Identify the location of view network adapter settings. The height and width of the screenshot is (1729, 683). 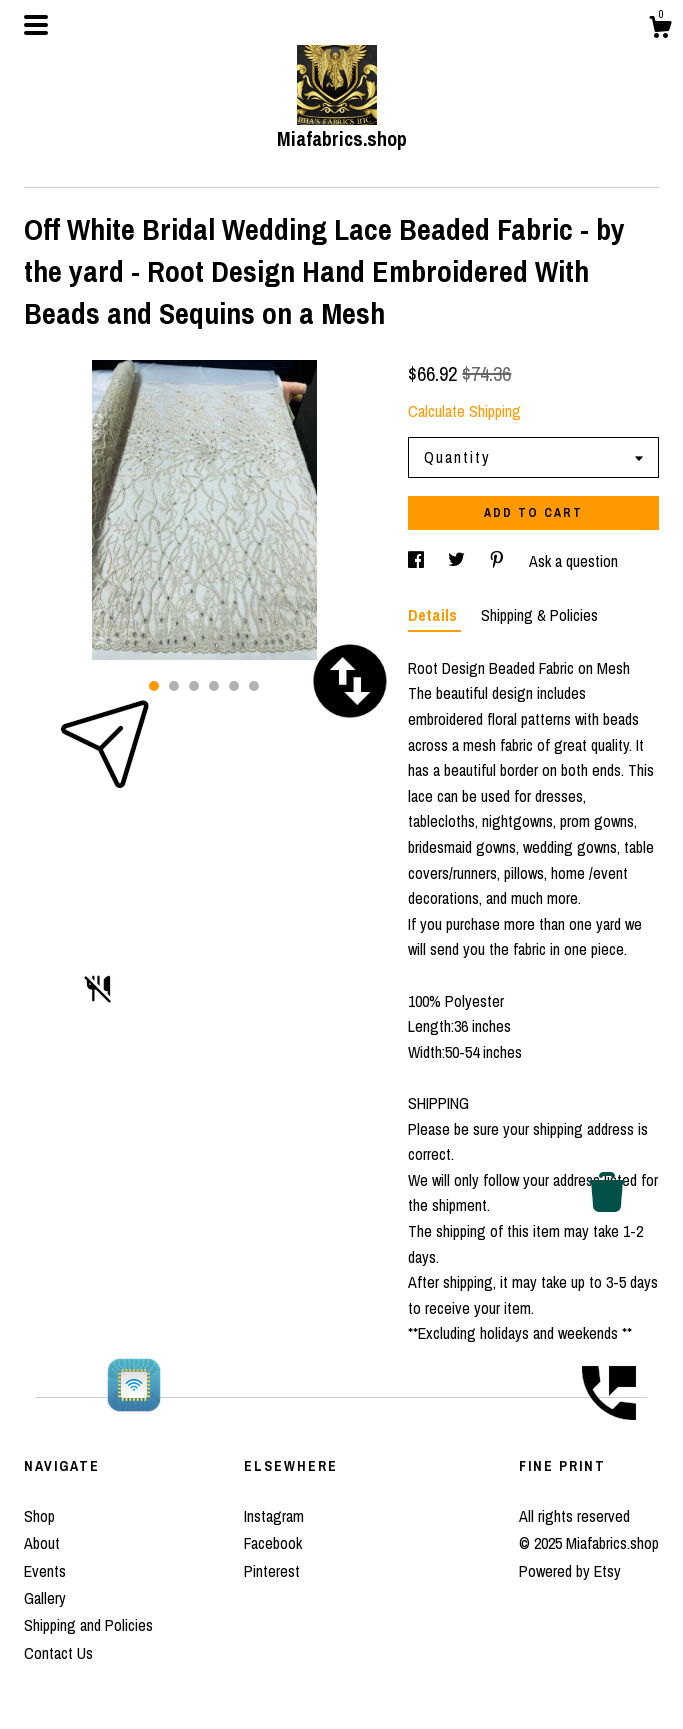
(134, 1385).